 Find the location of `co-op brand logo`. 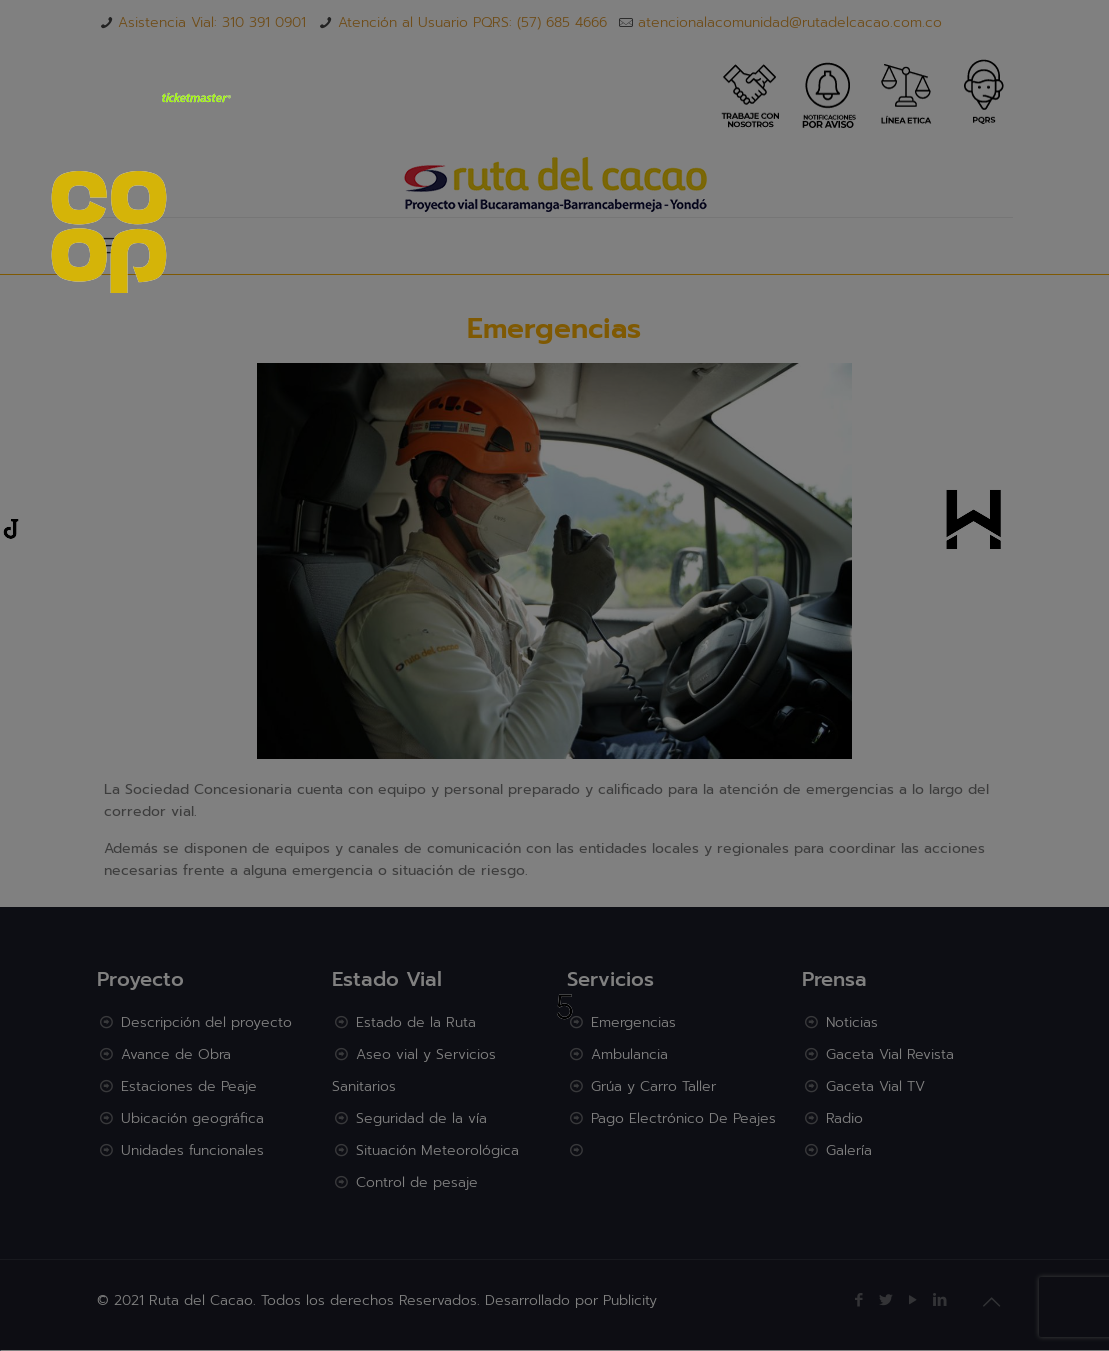

co-op brand logo is located at coordinates (109, 232).